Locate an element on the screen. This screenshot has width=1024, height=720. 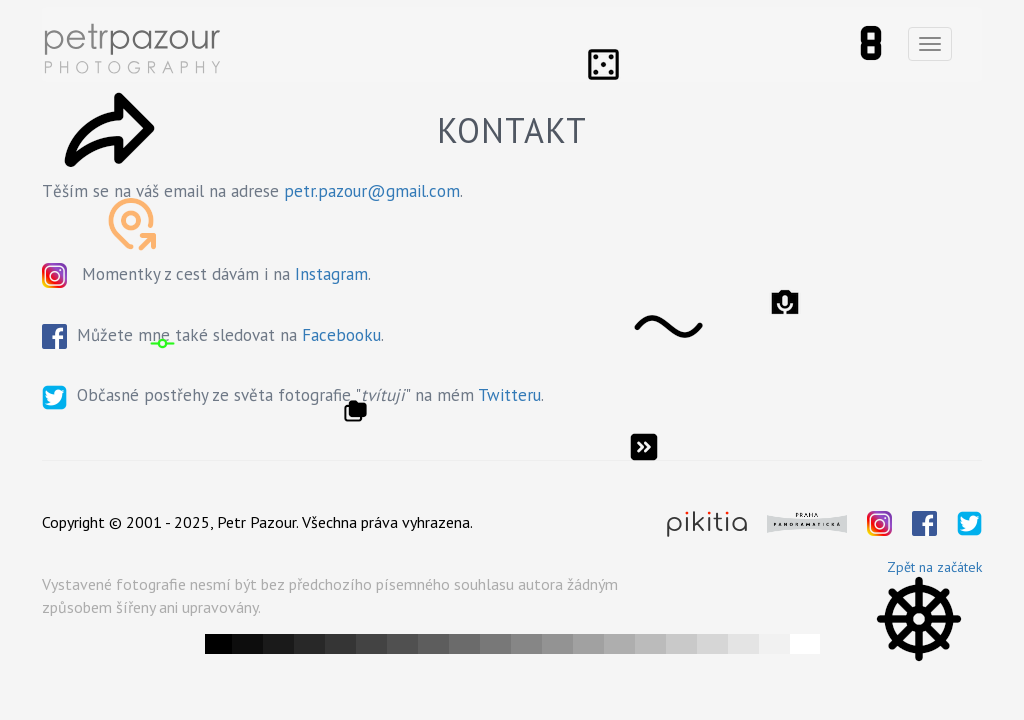
indicates item number 8 in a list or sequence is located at coordinates (871, 43).